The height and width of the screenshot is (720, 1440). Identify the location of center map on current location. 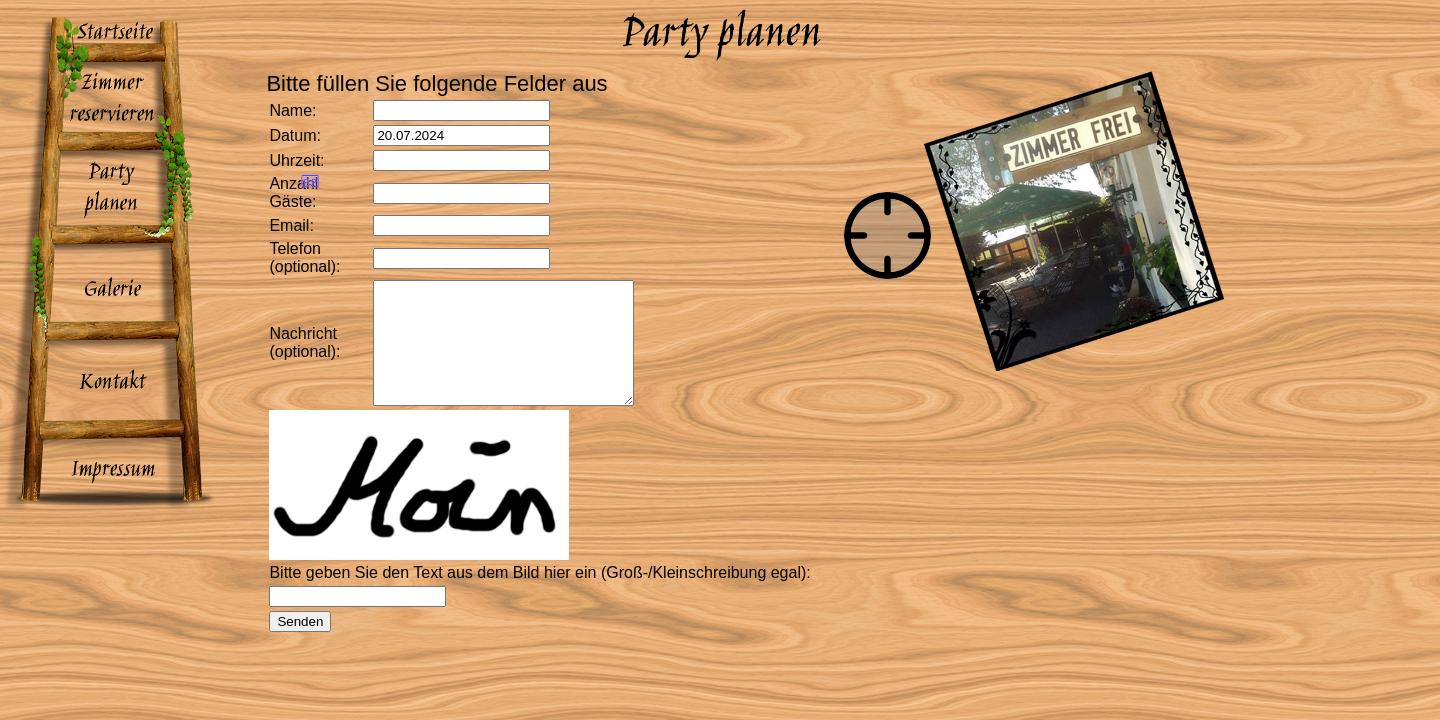
(887, 235).